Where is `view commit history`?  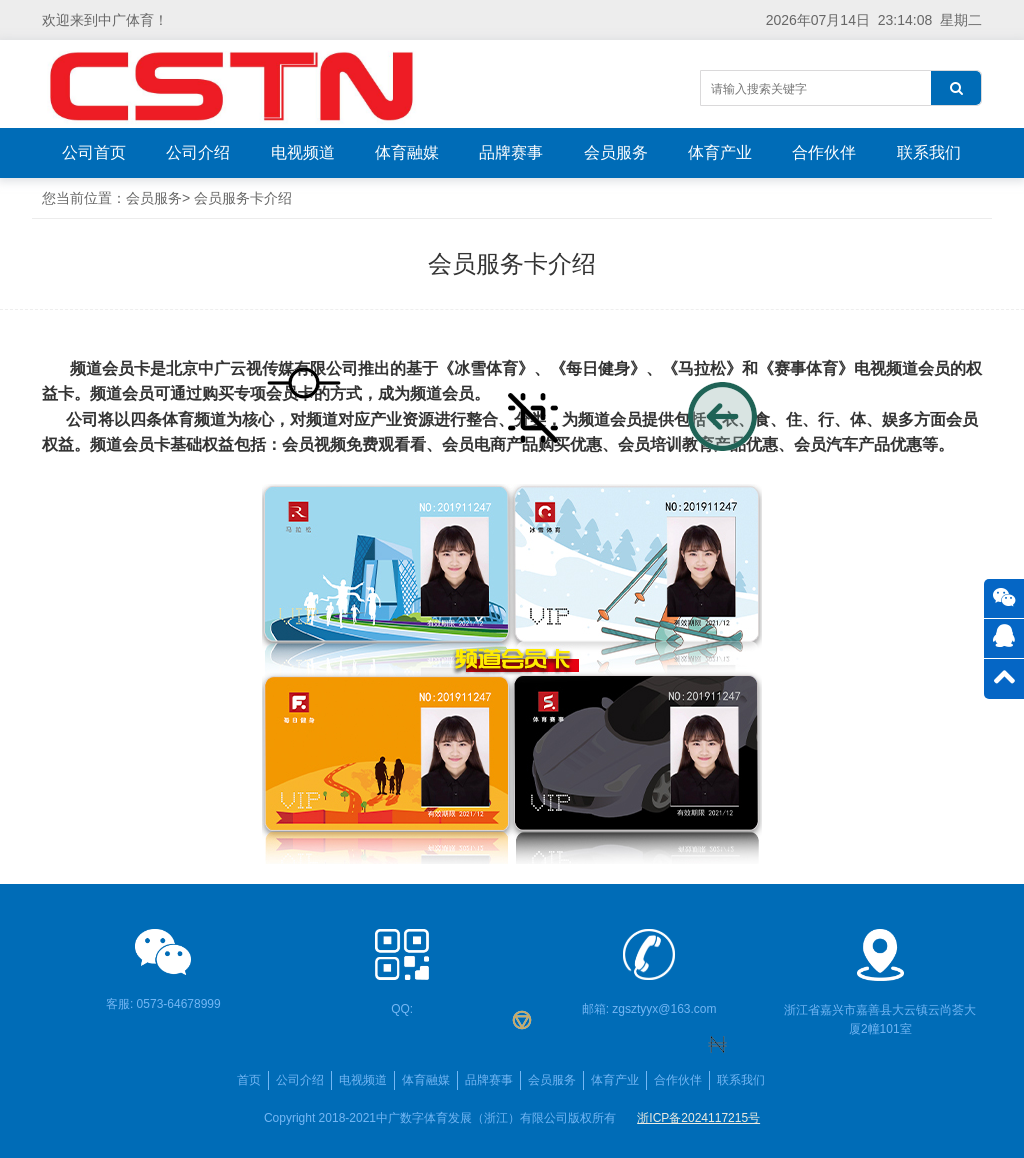 view commit history is located at coordinates (304, 383).